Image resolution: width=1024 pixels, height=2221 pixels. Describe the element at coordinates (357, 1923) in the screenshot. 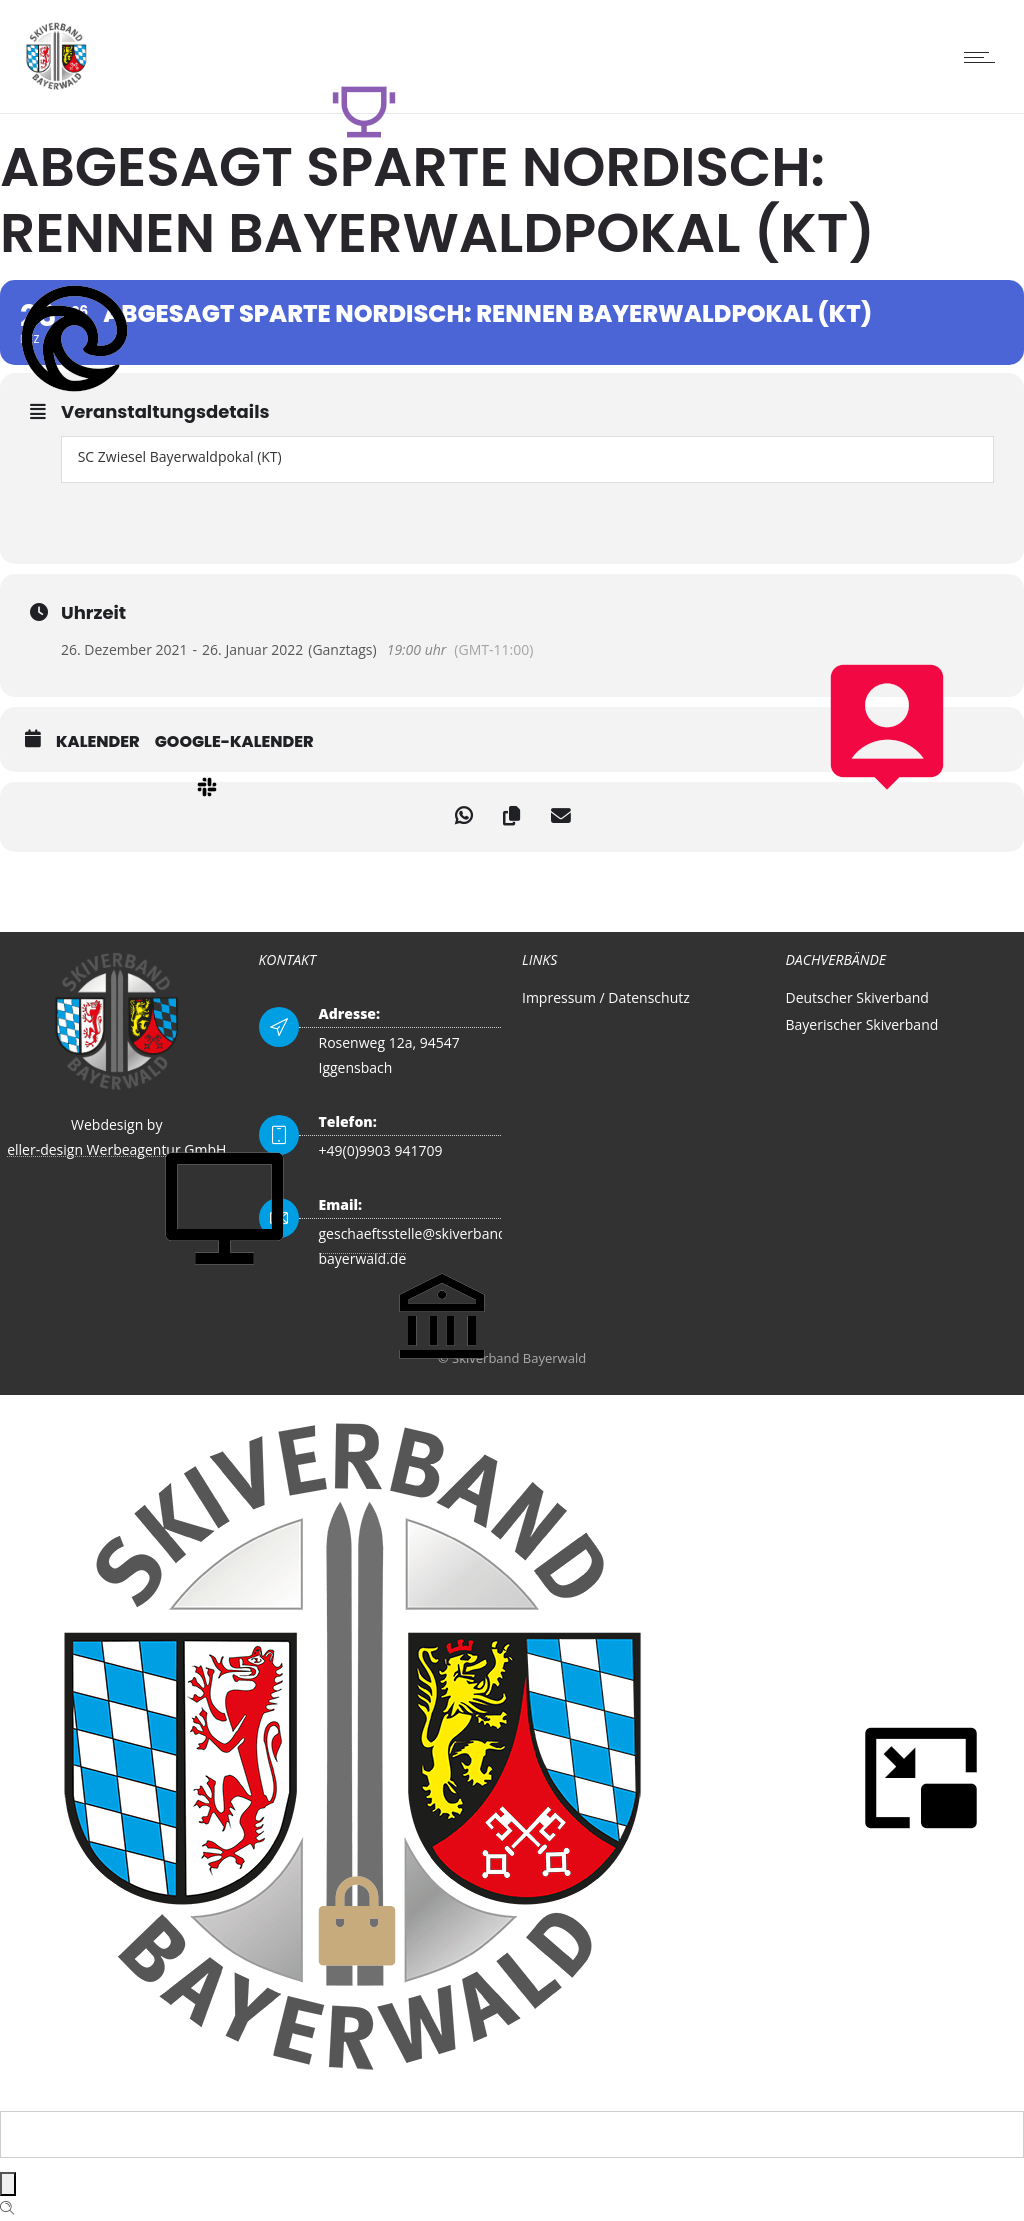

I see `view your shopping bag` at that location.